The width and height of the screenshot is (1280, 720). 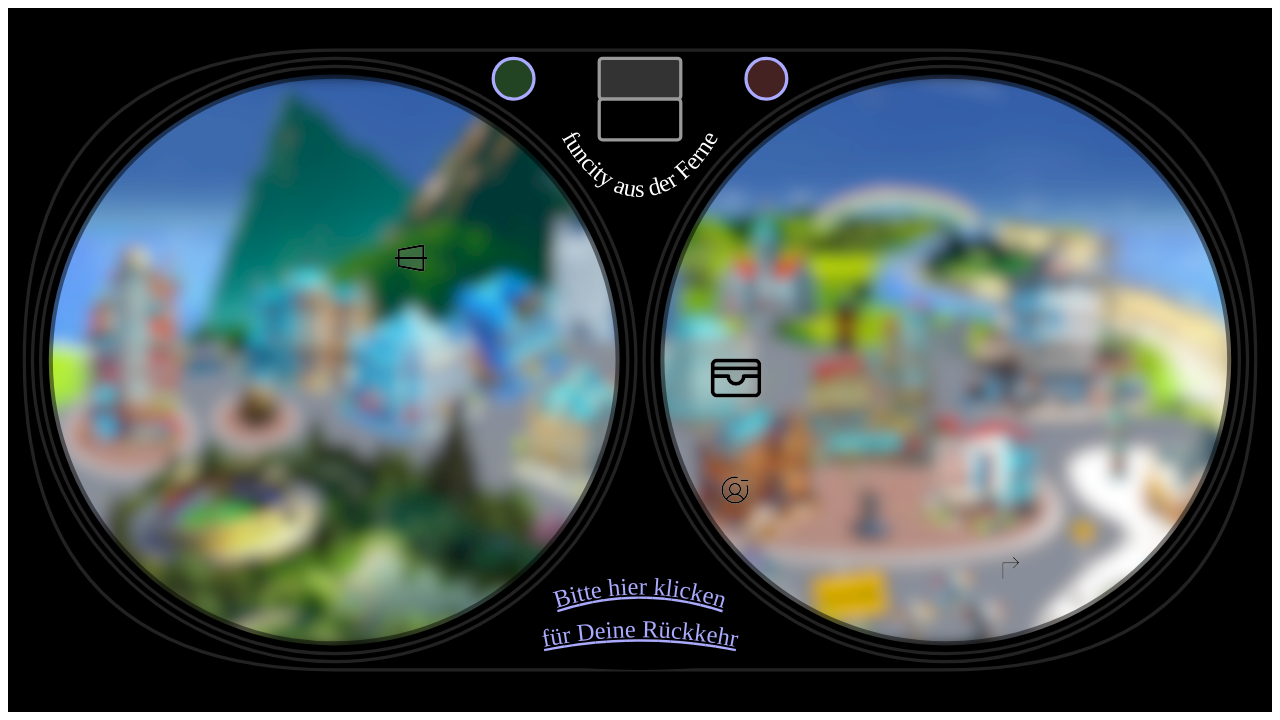 What do you see at coordinates (736, 378) in the screenshot?
I see `access your wallet or saved payment methods` at bounding box center [736, 378].